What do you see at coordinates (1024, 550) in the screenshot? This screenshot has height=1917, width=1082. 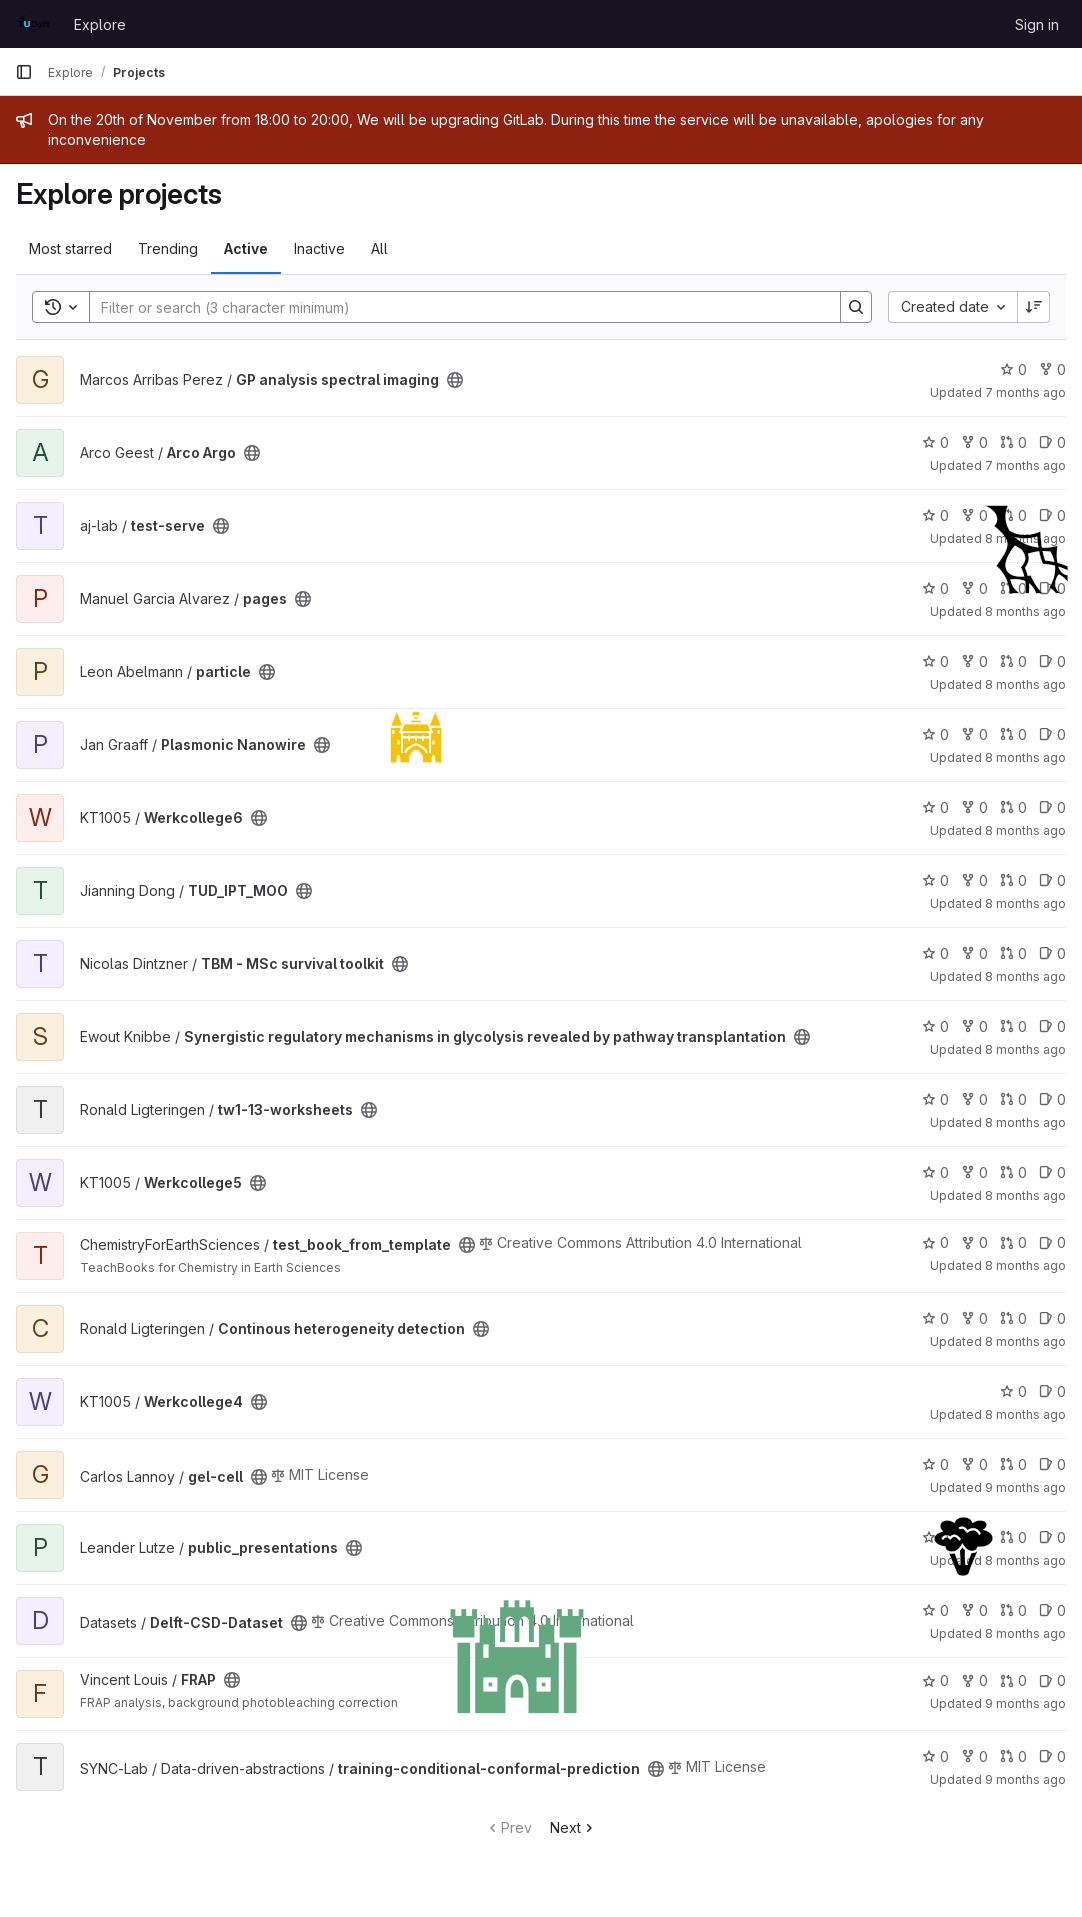 I see `indicates lightning or electrical damage effect` at bounding box center [1024, 550].